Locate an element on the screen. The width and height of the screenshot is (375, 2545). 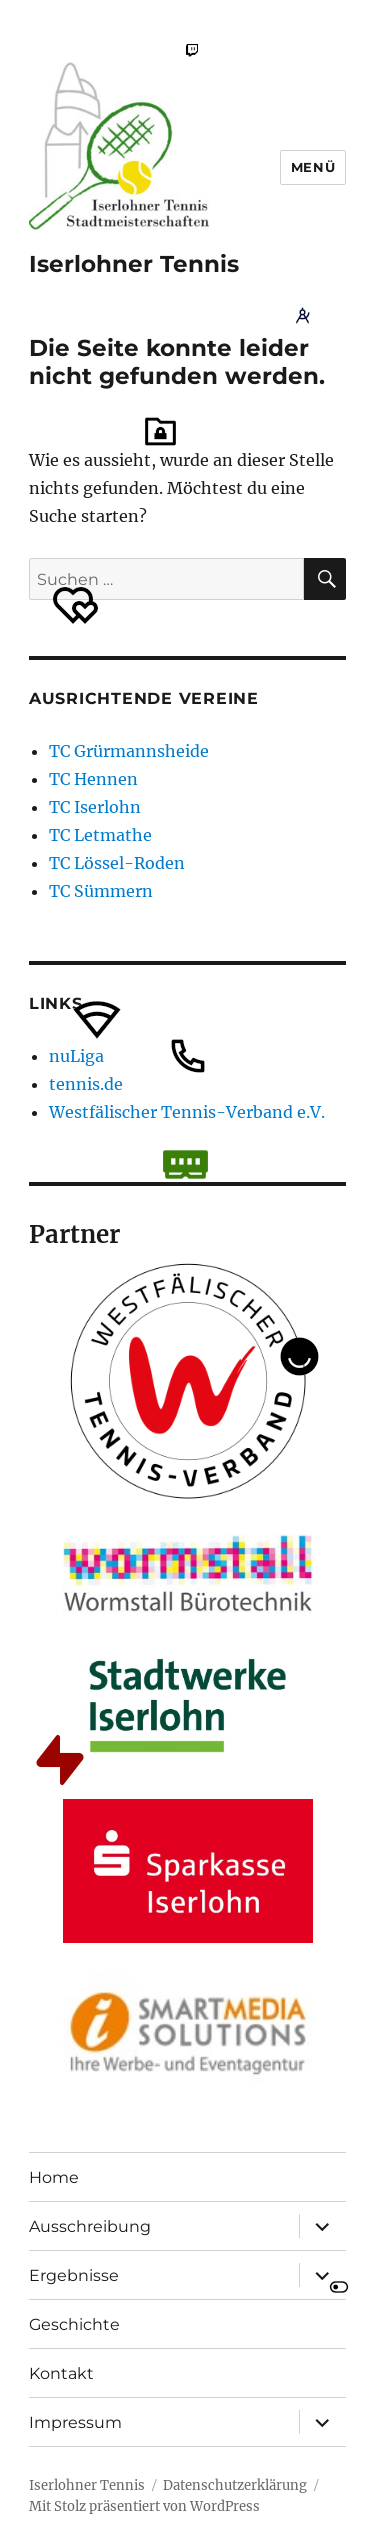
make a phone call is located at coordinates (188, 1056).